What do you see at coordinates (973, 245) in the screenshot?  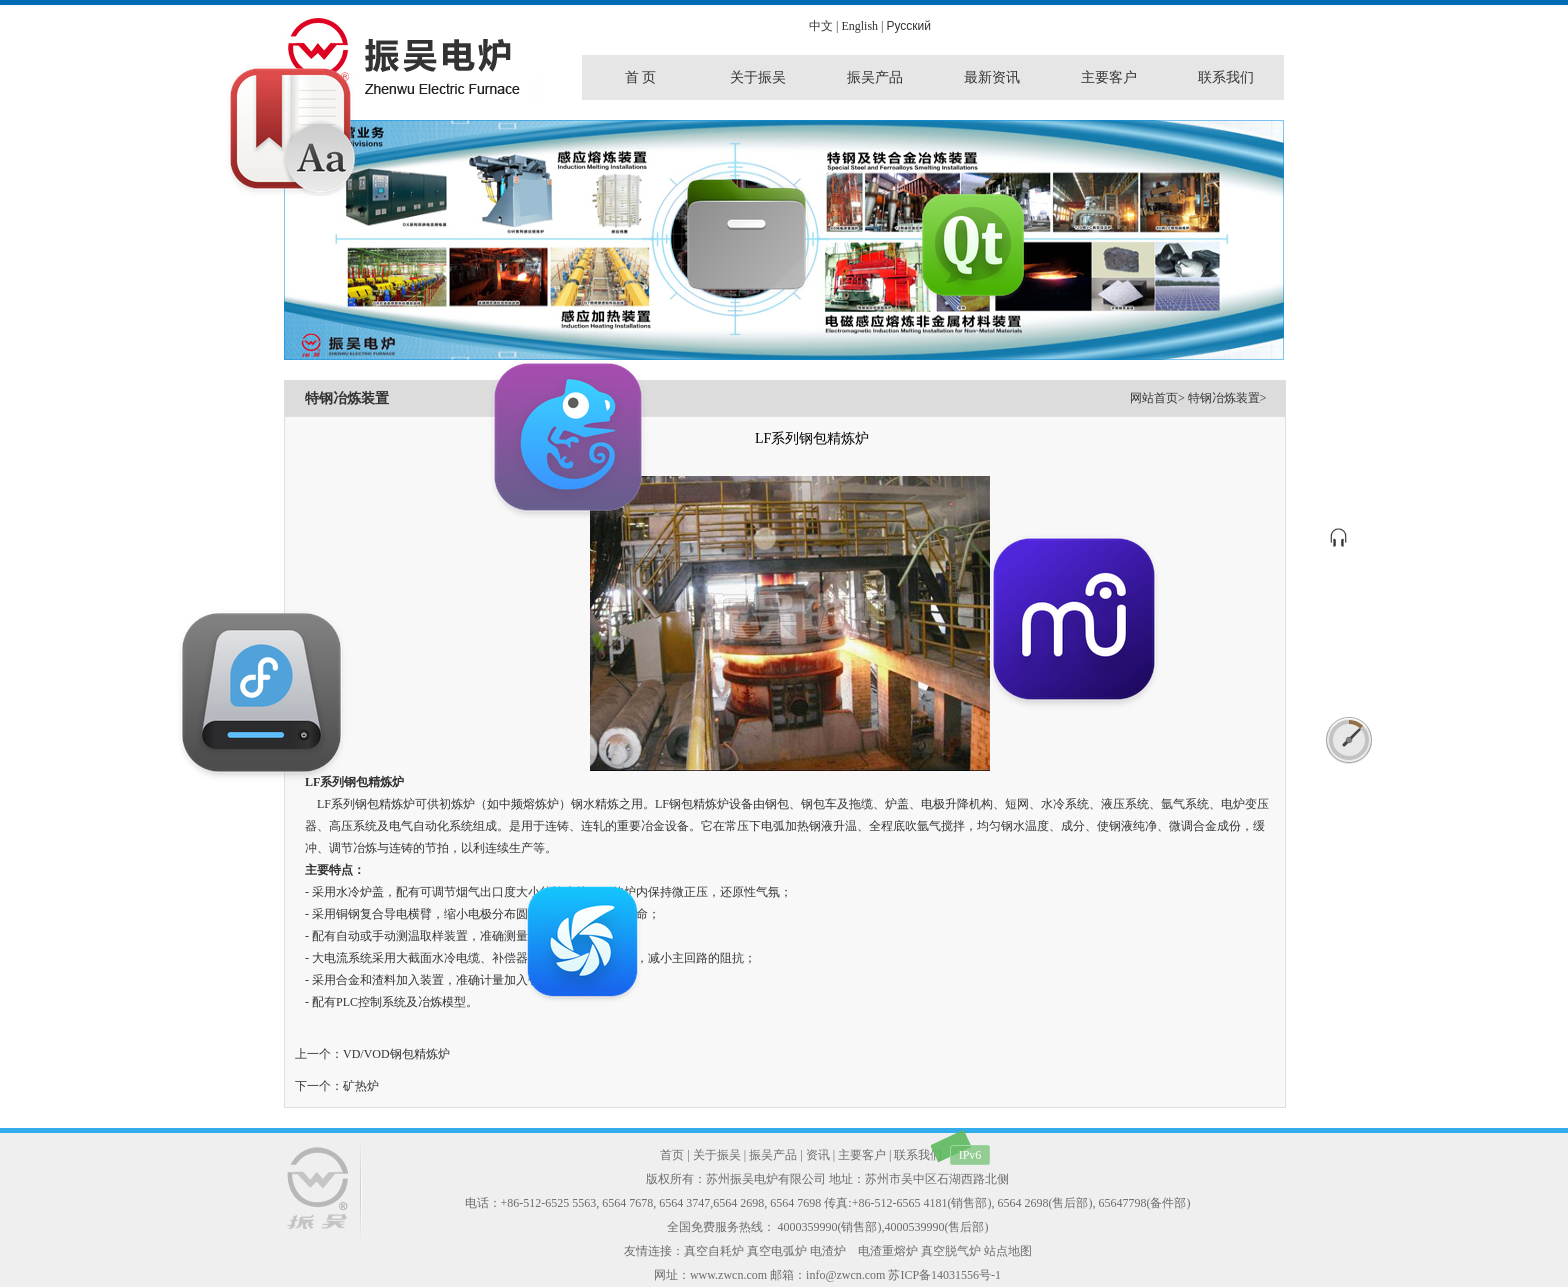 I see `open qt linguist translation tool` at bounding box center [973, 245].